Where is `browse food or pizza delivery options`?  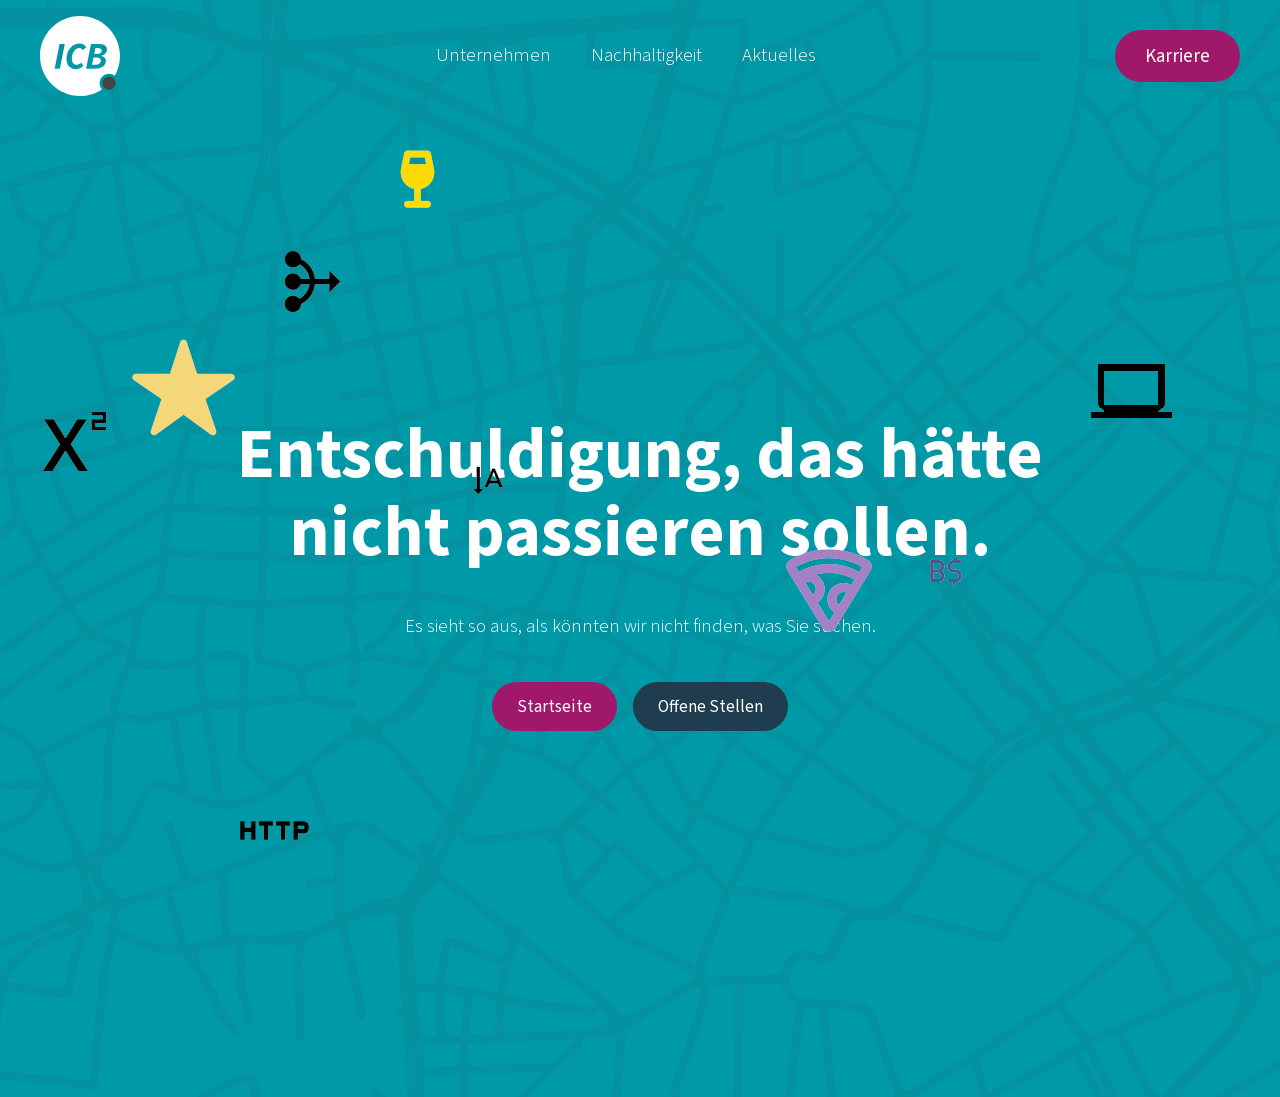 browse food or pizza delivery options is located at coordinates (829, 589).